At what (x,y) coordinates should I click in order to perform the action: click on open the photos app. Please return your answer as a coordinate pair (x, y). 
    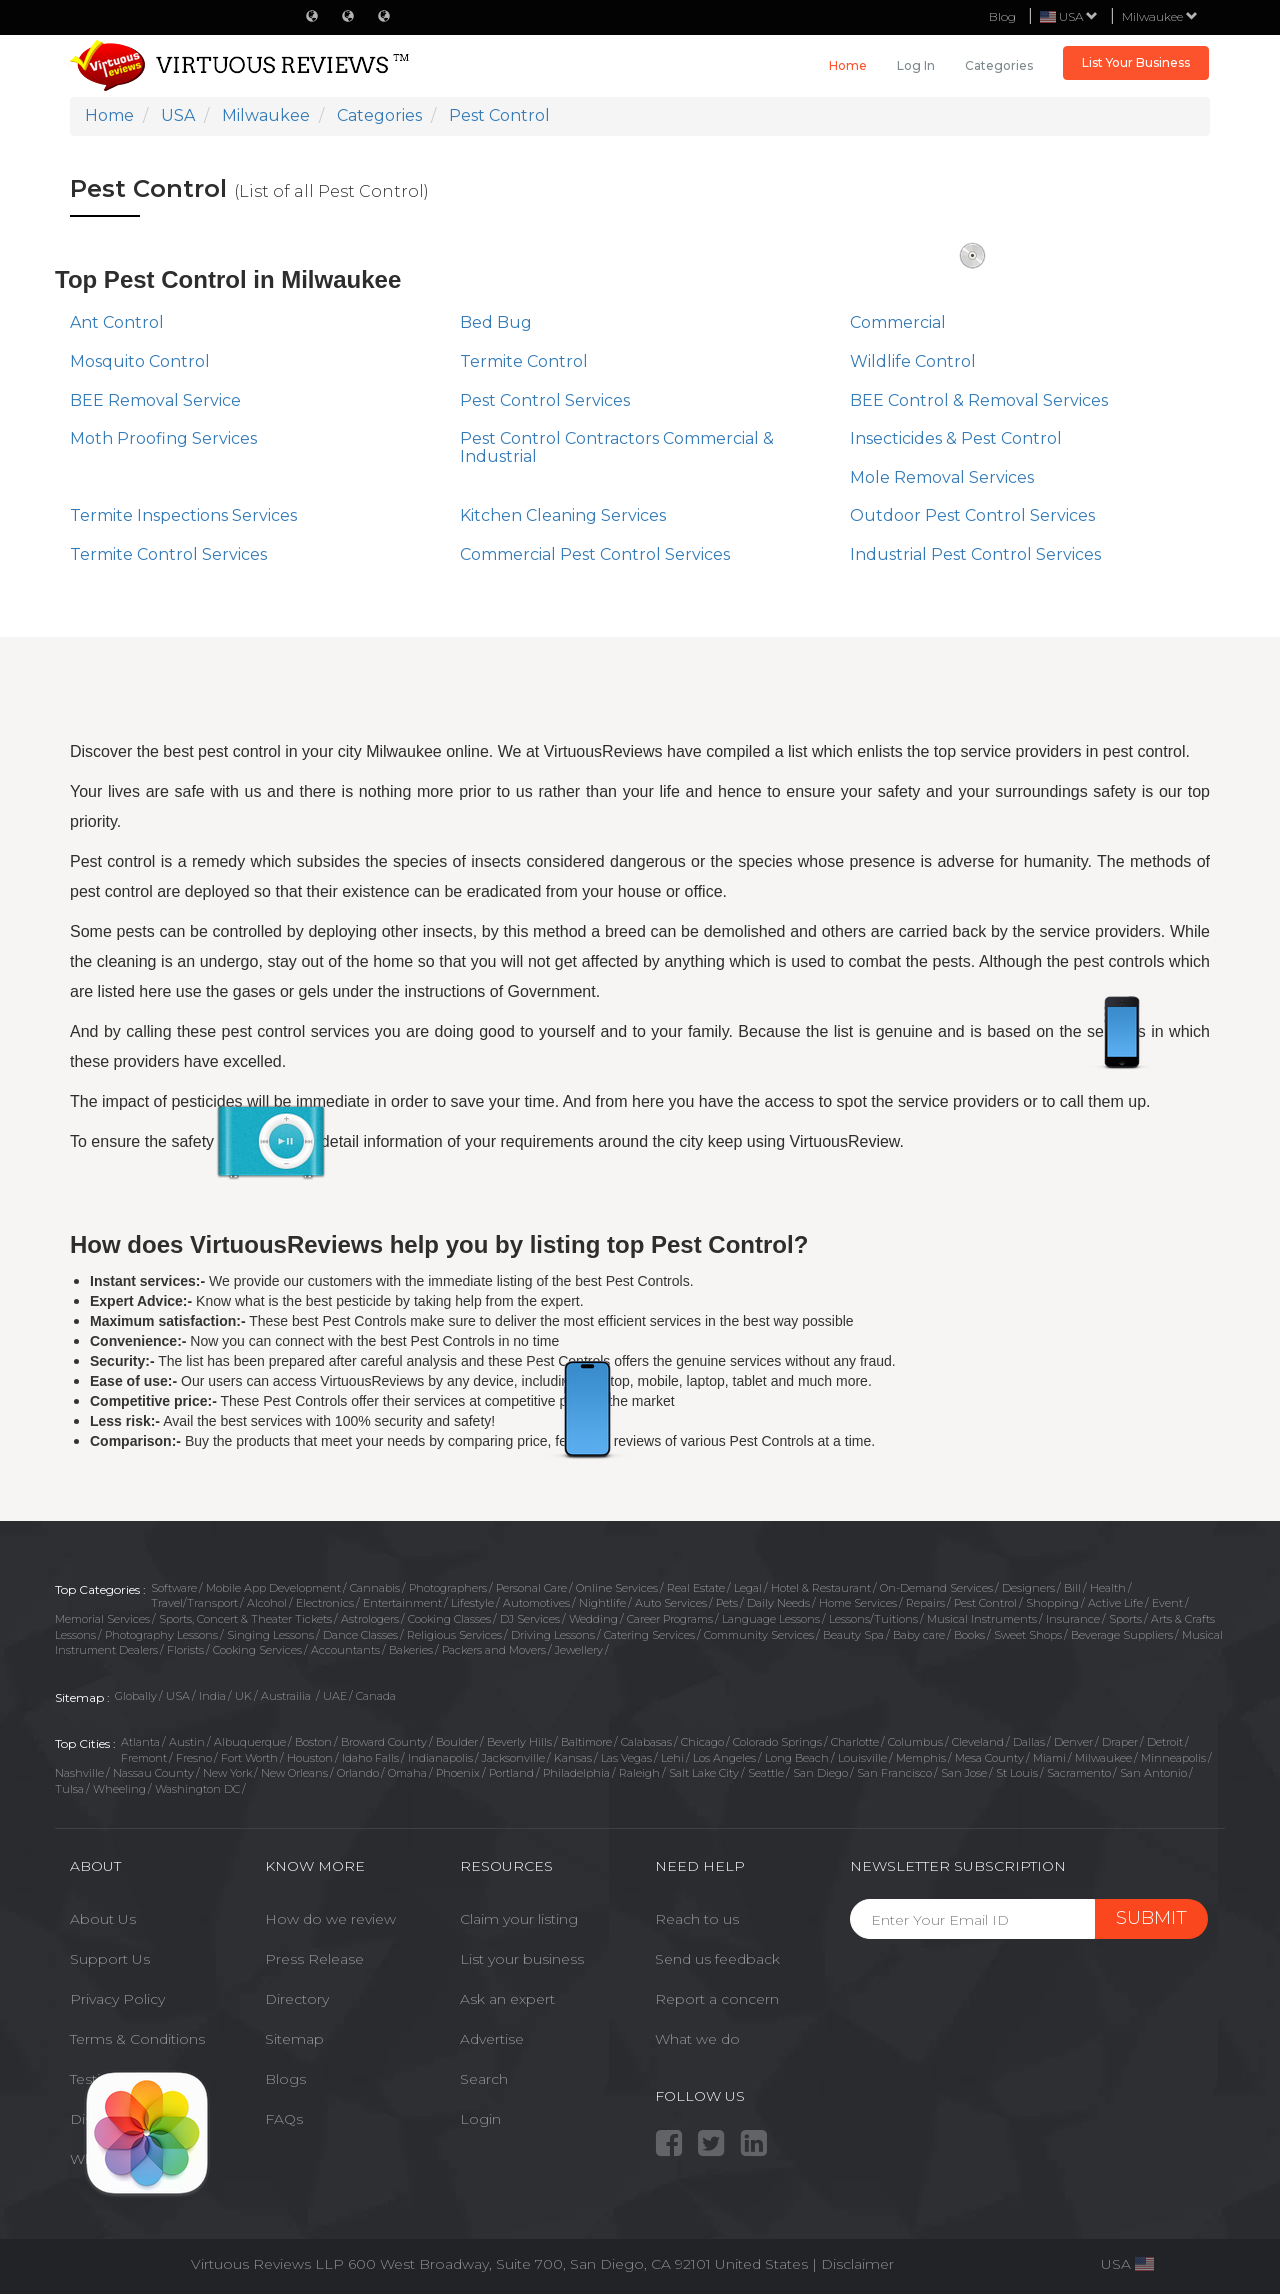
    Looking at the image, I should click on (147, 2133).